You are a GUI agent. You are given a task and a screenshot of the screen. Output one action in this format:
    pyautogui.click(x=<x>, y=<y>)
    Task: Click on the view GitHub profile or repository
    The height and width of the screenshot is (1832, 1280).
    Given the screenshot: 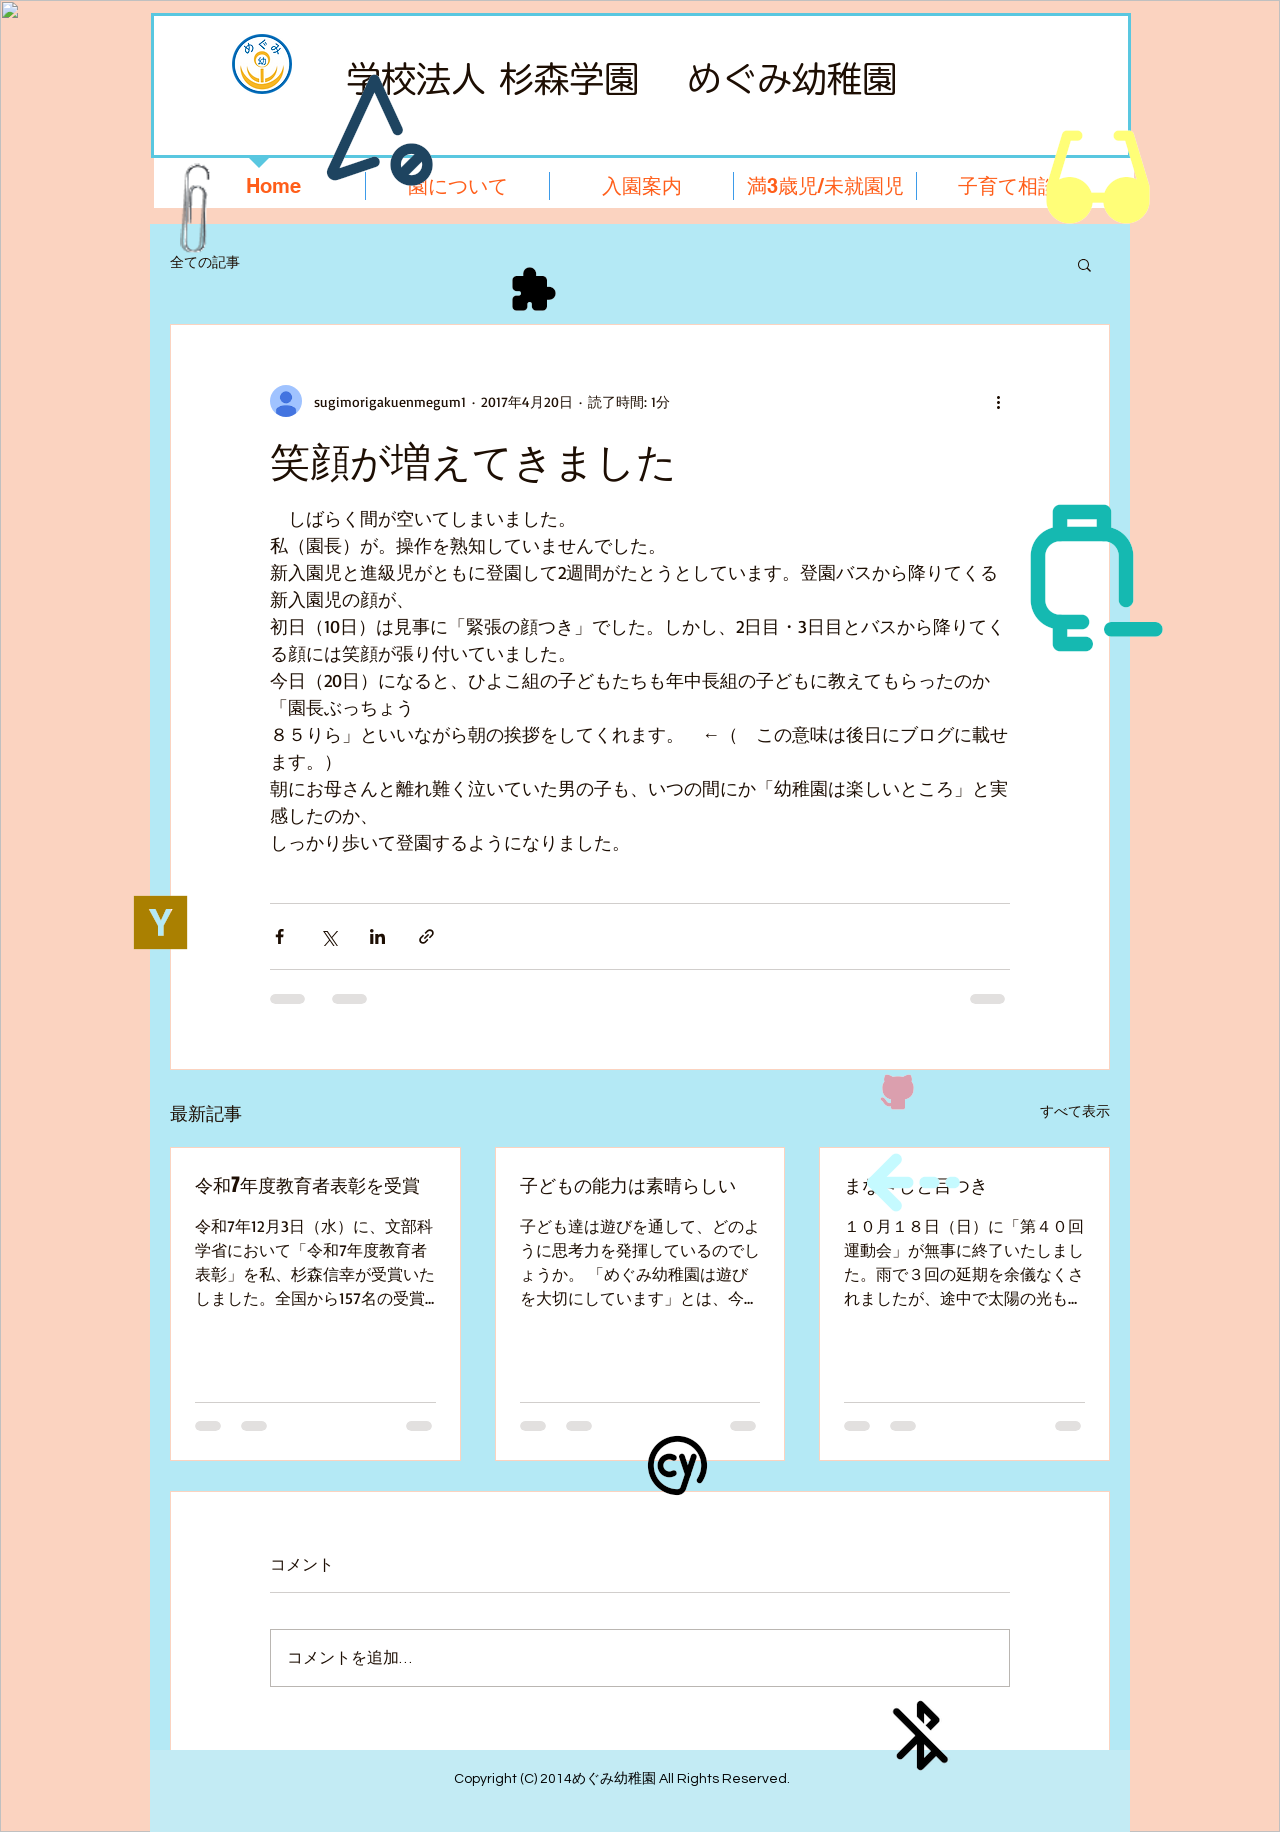 What is the action you would take?
    pyautogui.click(x=898, y=1092)
    